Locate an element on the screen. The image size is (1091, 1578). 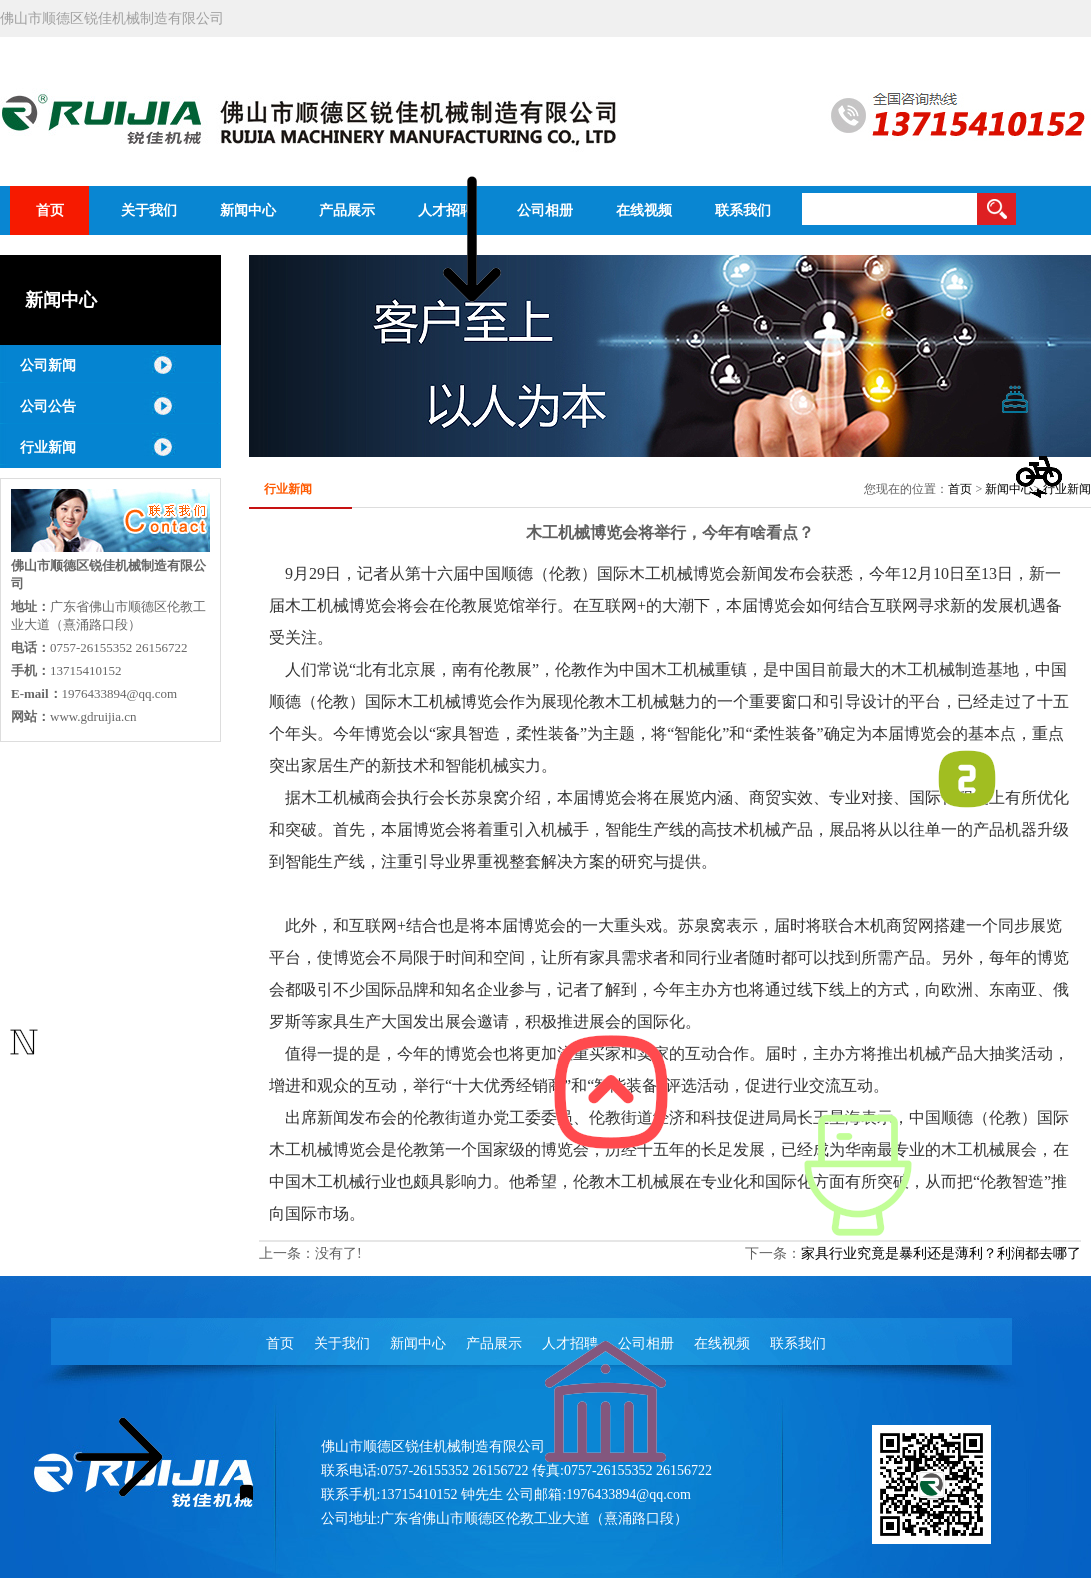
access library or archives is located at coordinates (605, 1401).